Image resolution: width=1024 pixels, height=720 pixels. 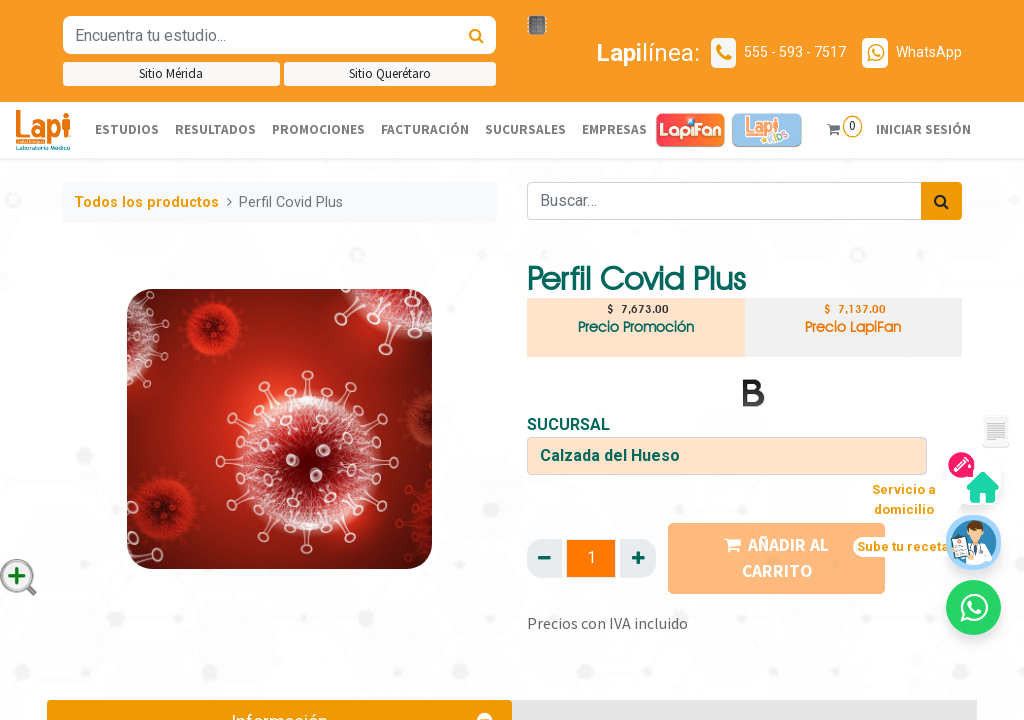 What do you see at coordinates (996, 431) in the screenshot?
I see `indicates a file or folder contains documents` at bounding box center [996, 431].